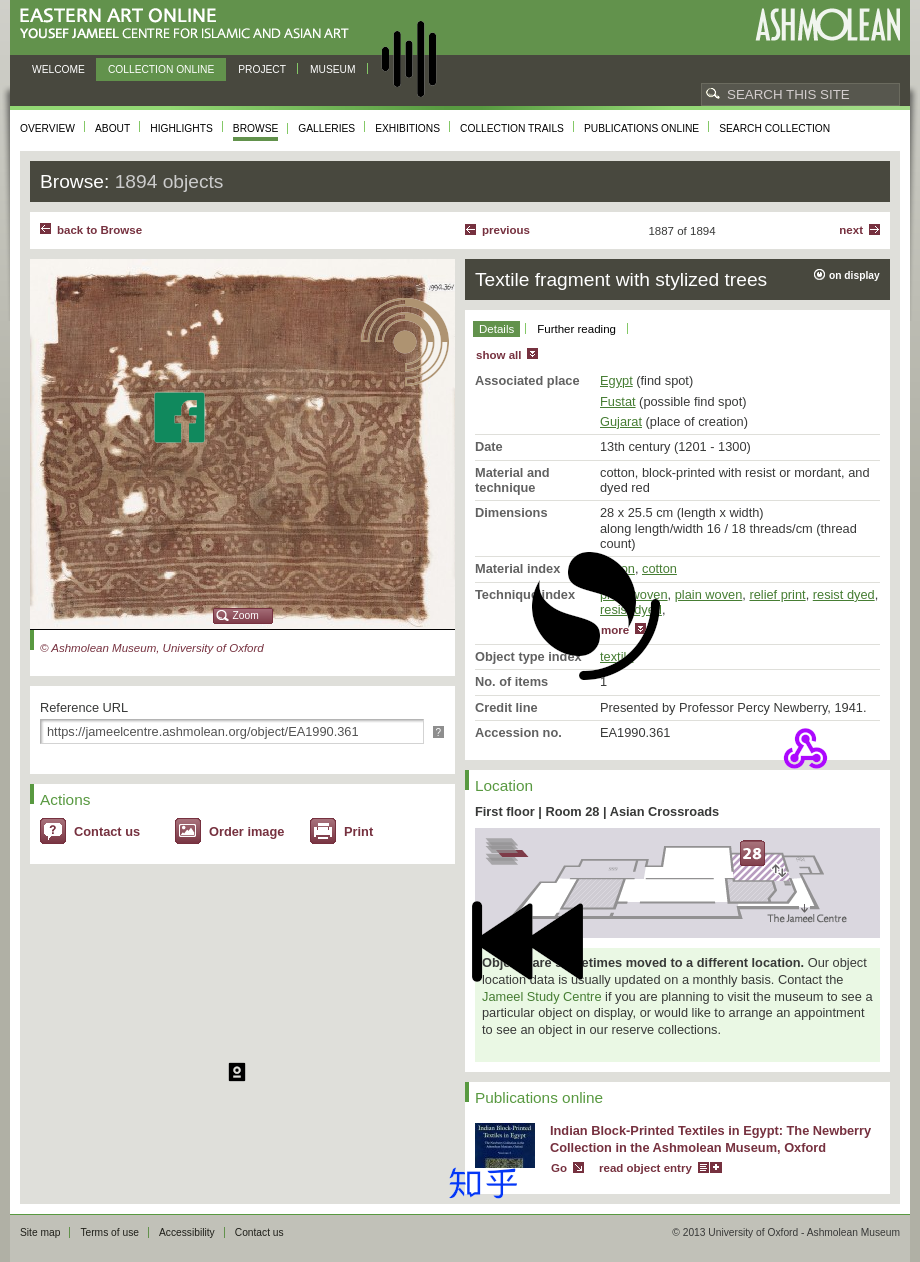  What do you see at coordinates (527, 941) in the screenshot?
I see `skip to the beginning of the track` at bounding box center [527, 941].